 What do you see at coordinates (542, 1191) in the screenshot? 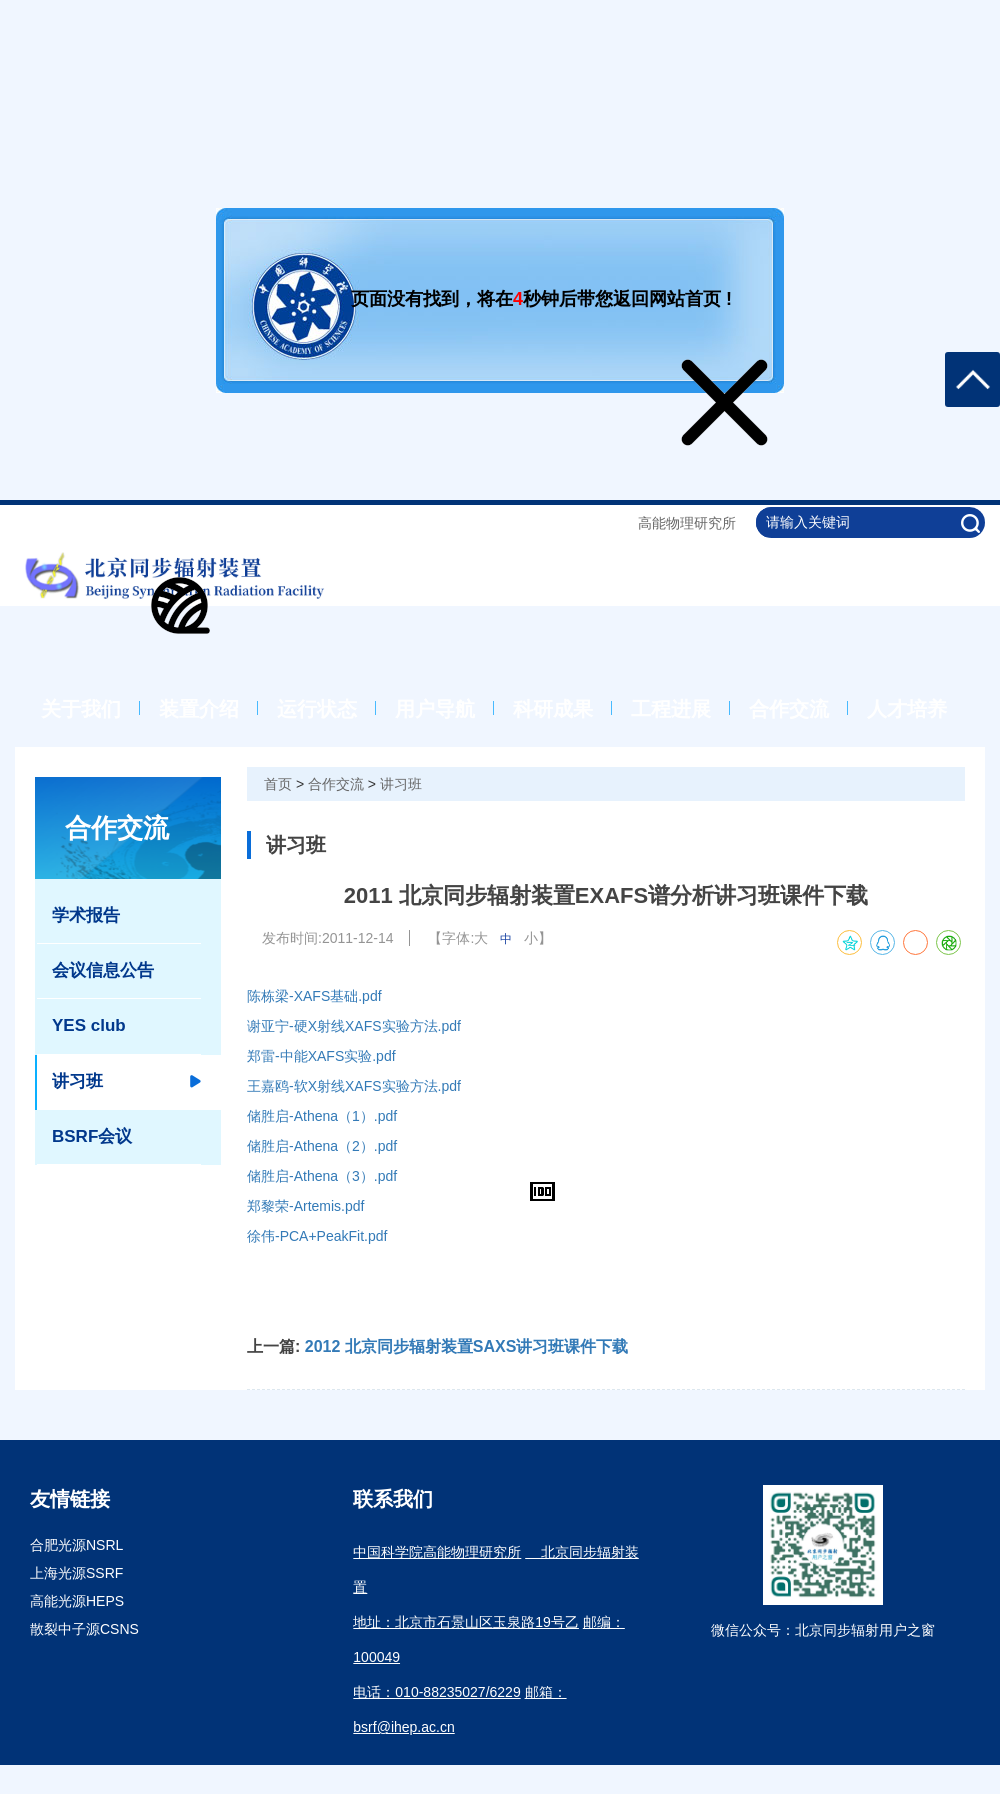
I see `view currency or monetary information` at bounding box center [542, 1191].